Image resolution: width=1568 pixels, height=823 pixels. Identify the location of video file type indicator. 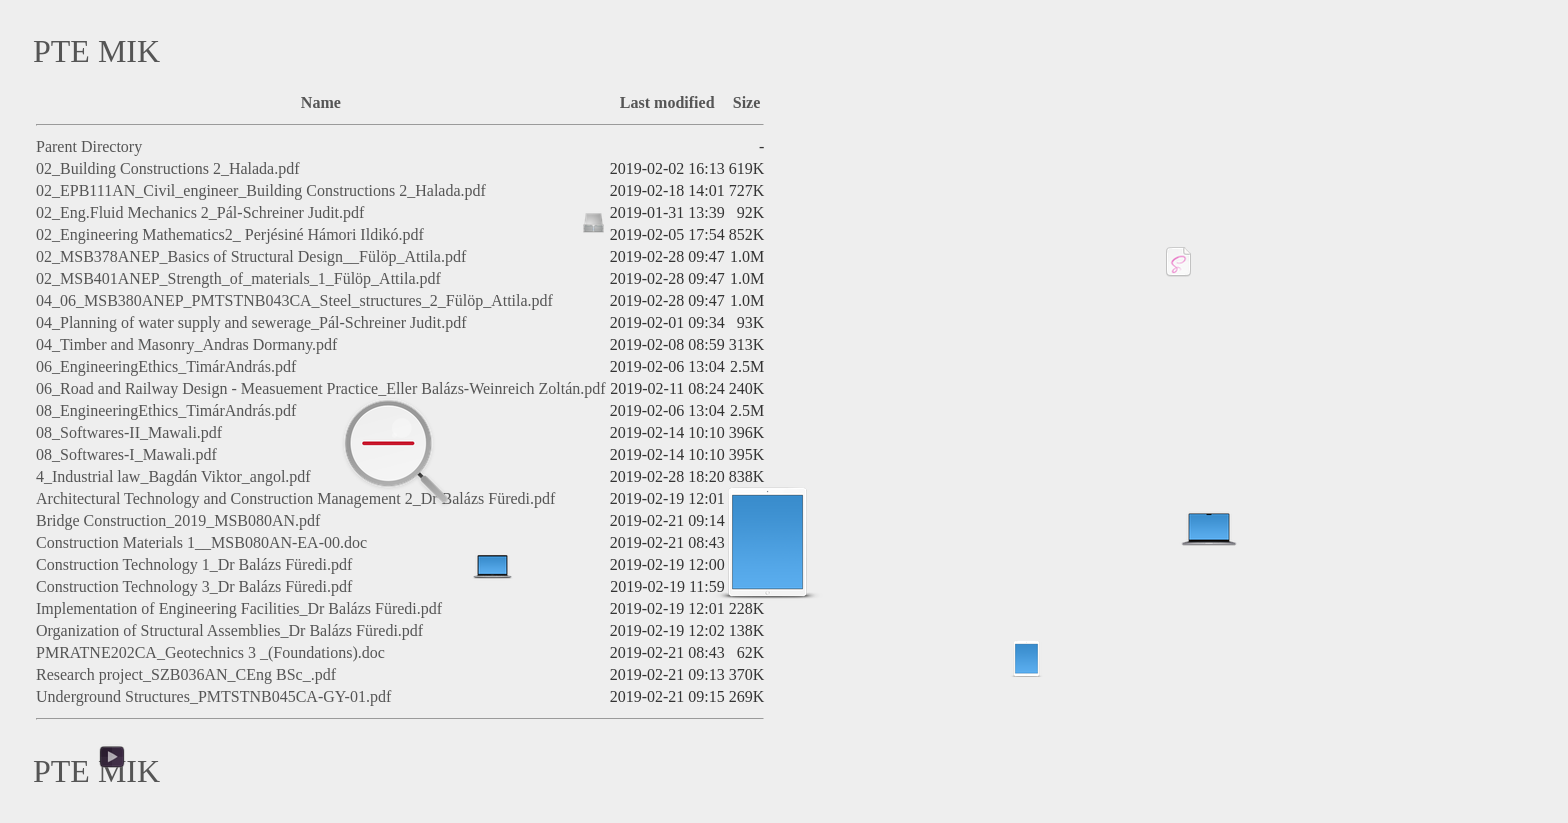
(112, 756).